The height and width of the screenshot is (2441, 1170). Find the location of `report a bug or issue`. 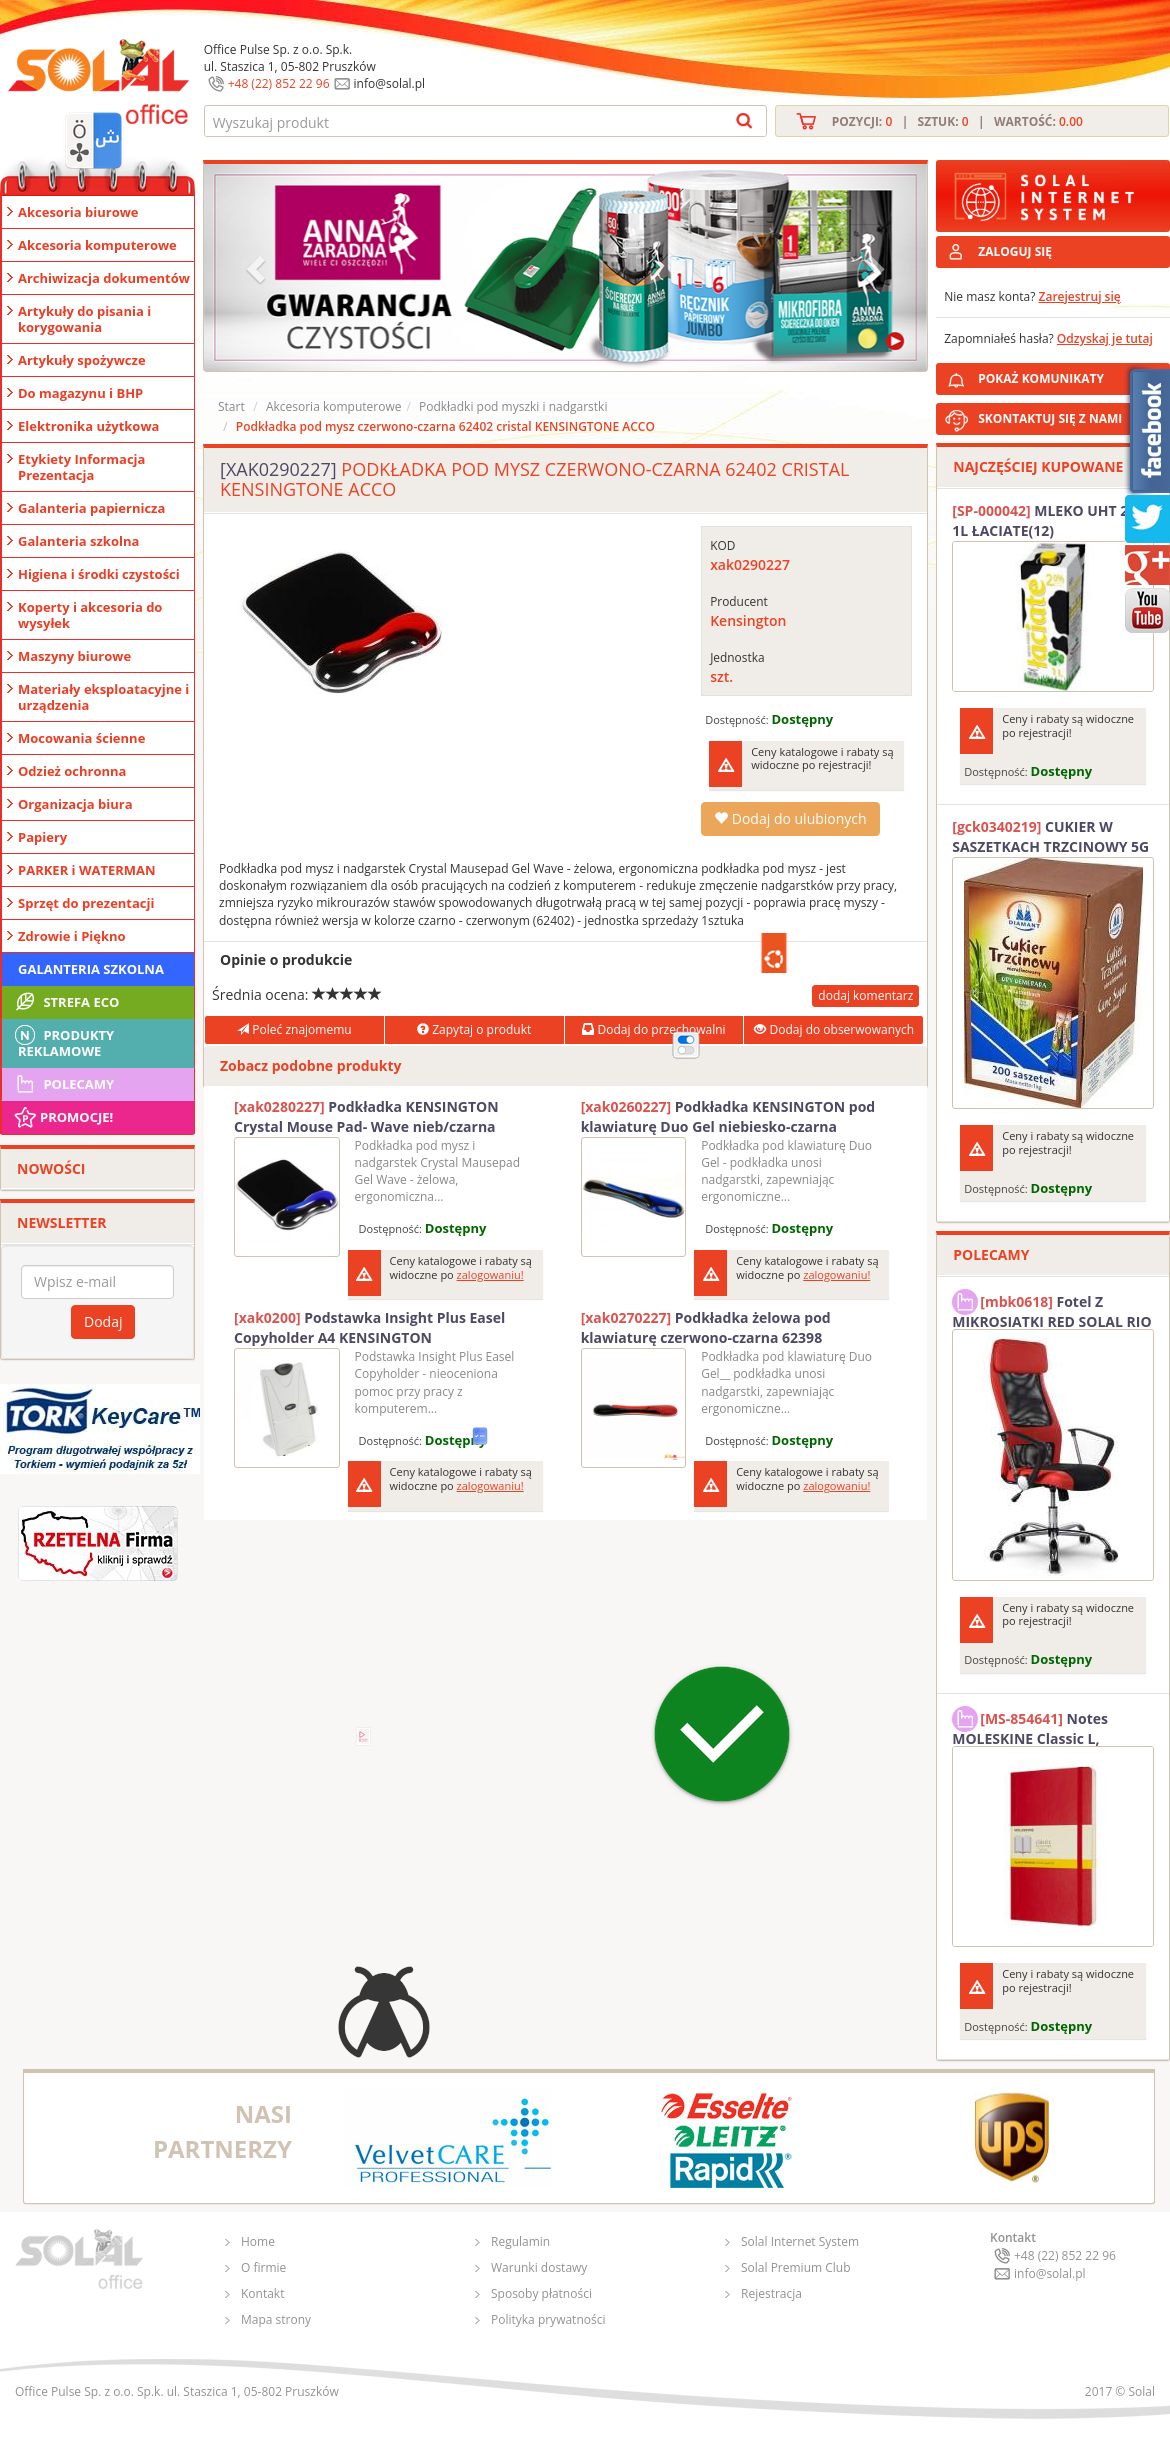

report a bug or issue is located at coordinates (384, 2012).